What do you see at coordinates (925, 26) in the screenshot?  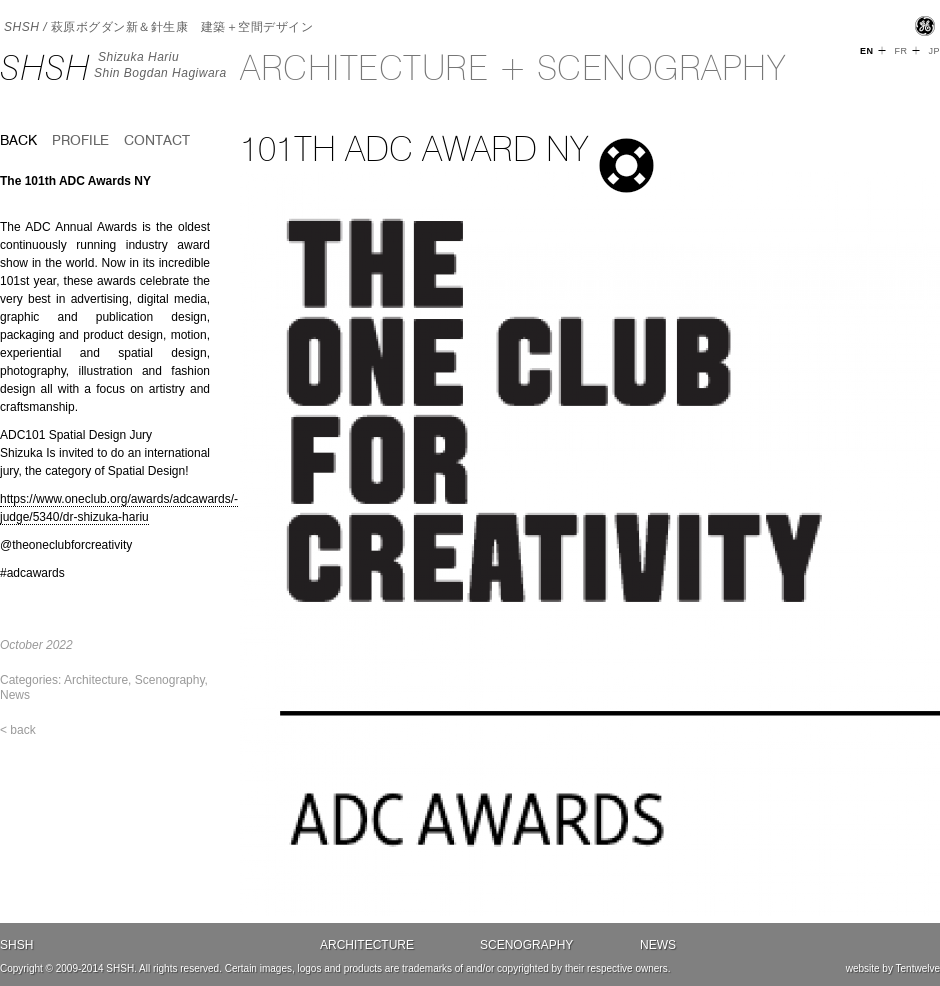 I see `General Electric company logo` at bounding box center [925, 26].